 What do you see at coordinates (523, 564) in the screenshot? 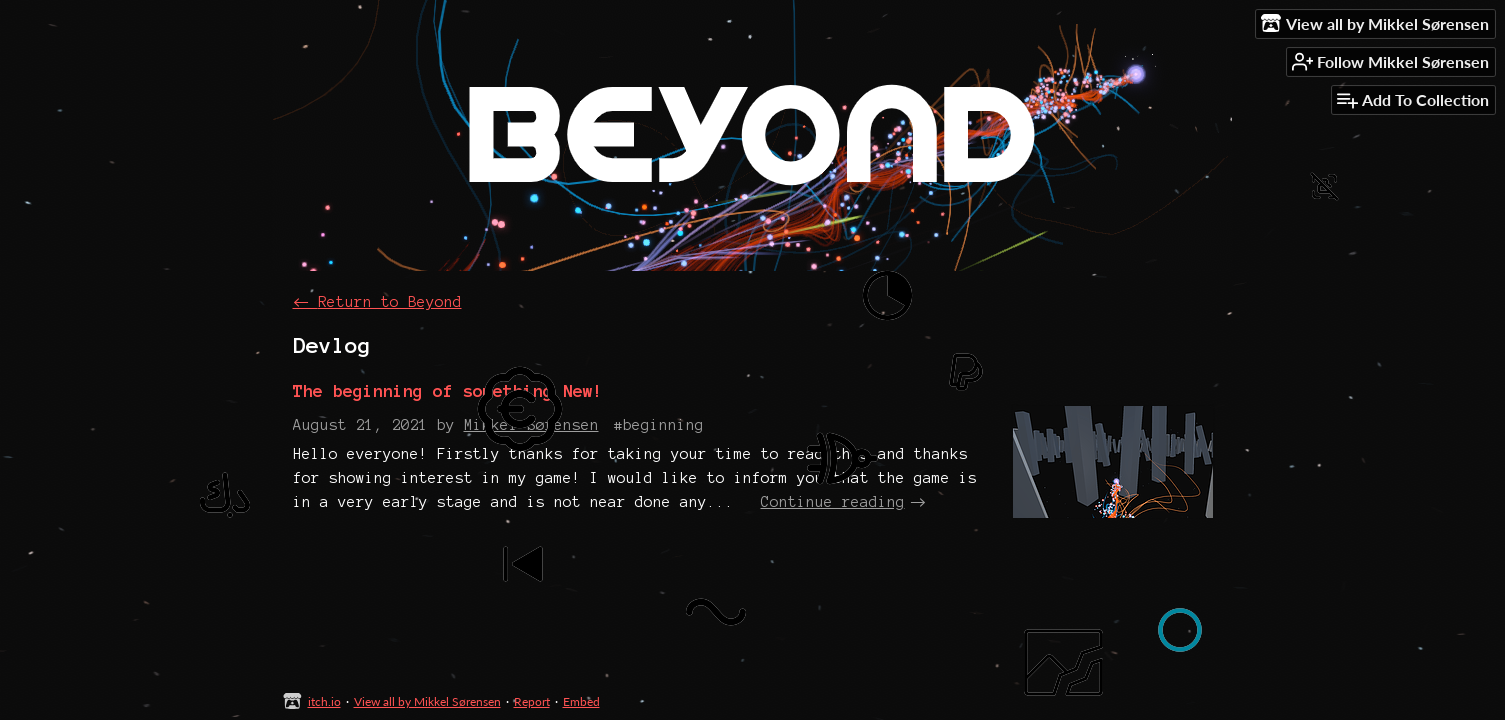
I see `skip to previous track` at bounding box center [523, 564].